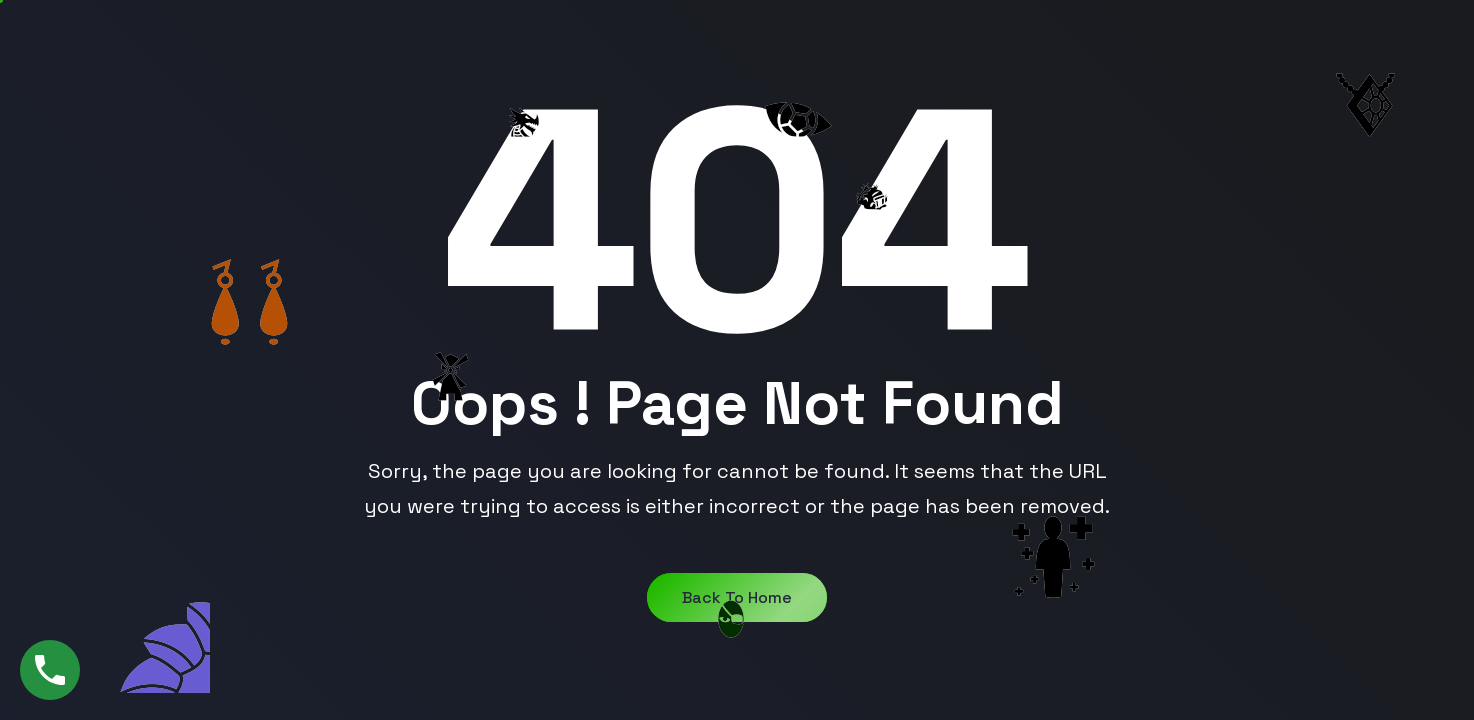  Describe the element at coordinates (1053, 557) in the screenshot. I see `activate healing ability or spell` at that location.